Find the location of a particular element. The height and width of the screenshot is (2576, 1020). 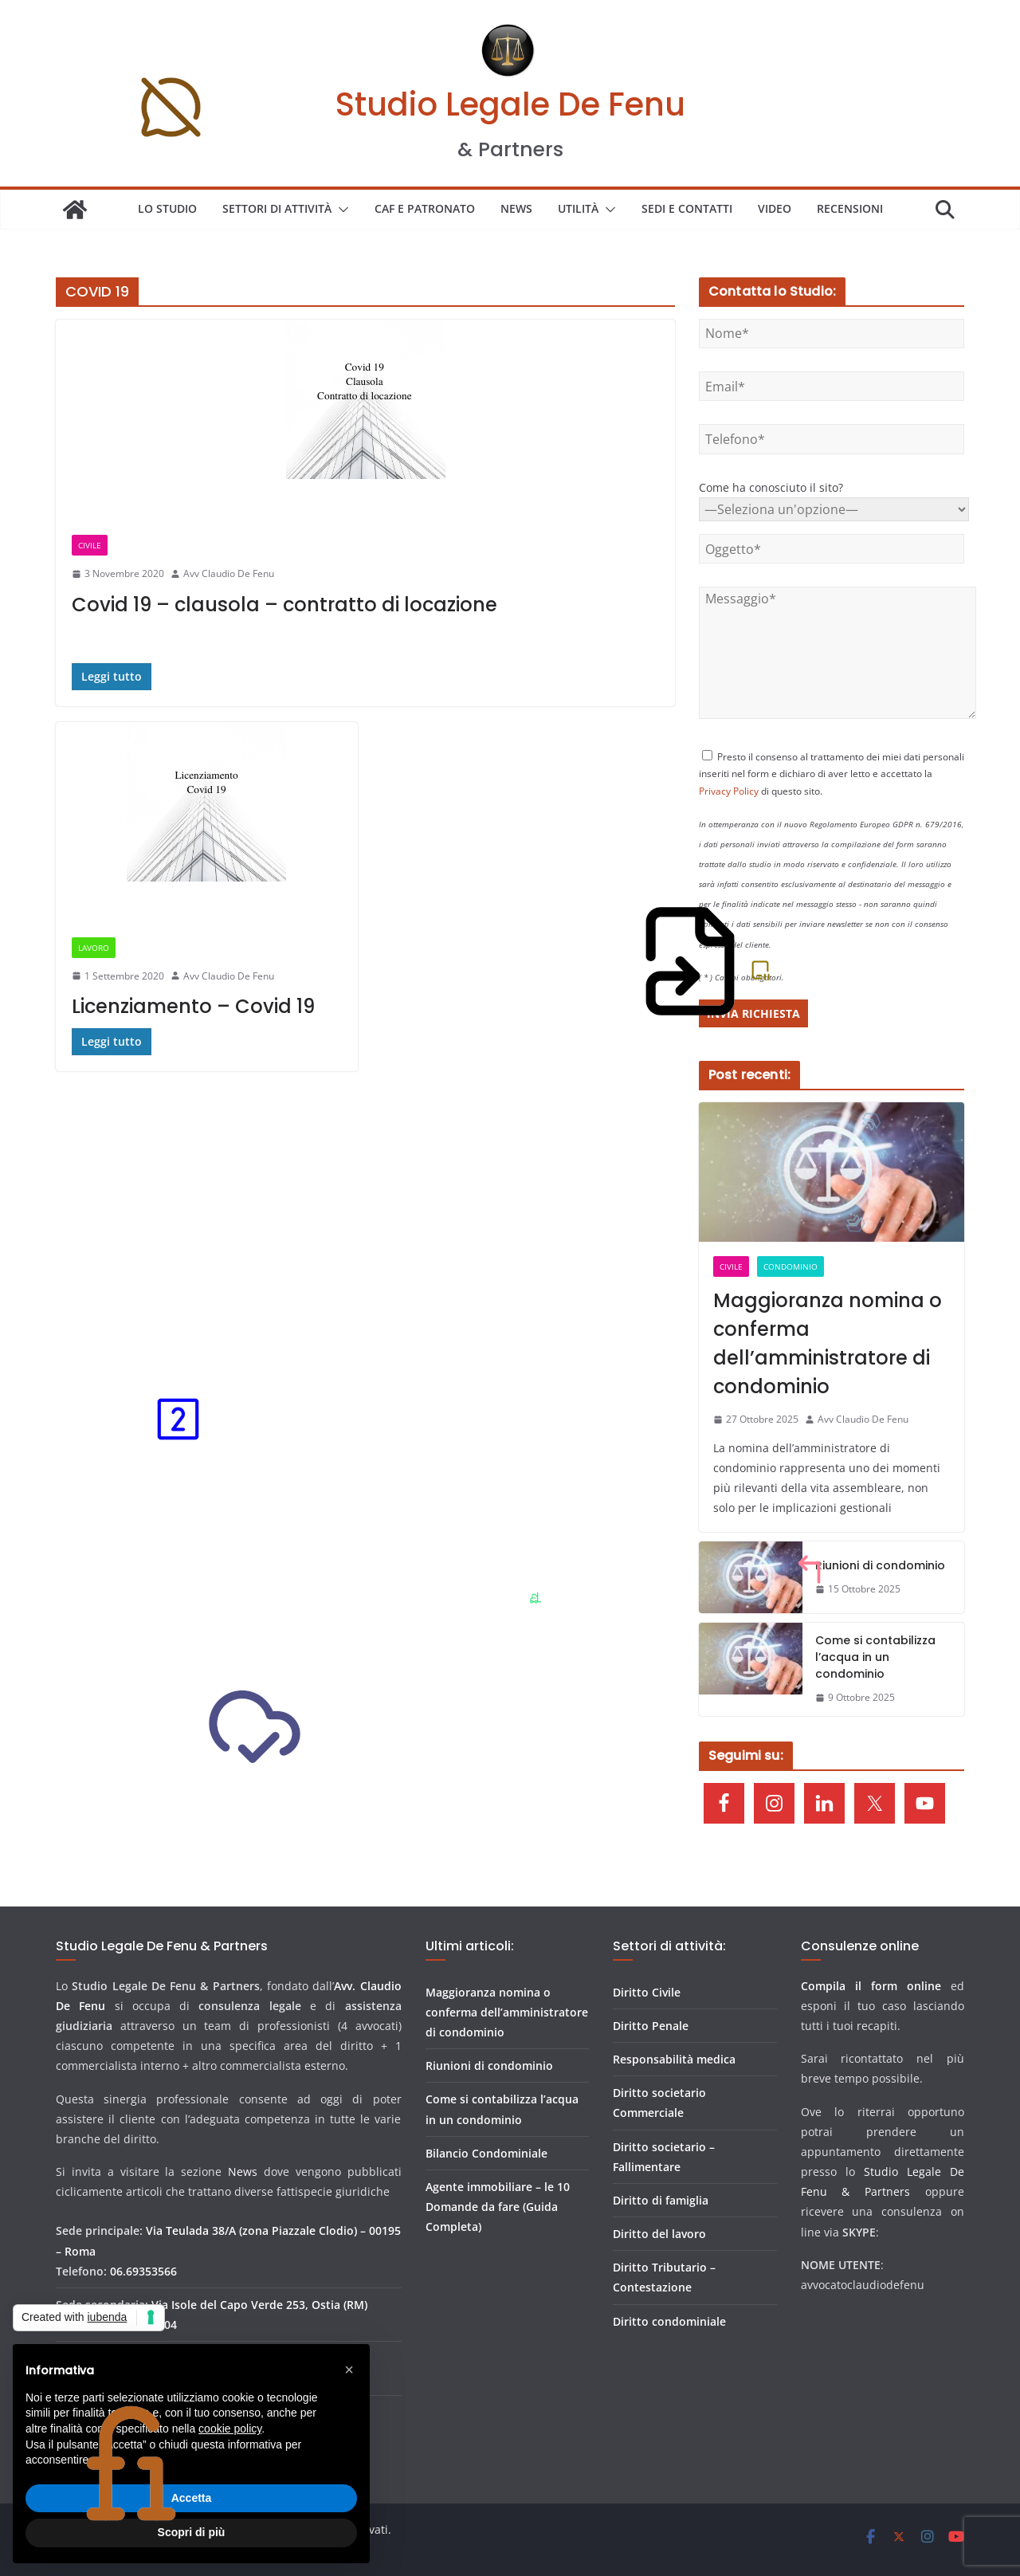

mute or disable chat notifications is located at coordinates (171, 107).